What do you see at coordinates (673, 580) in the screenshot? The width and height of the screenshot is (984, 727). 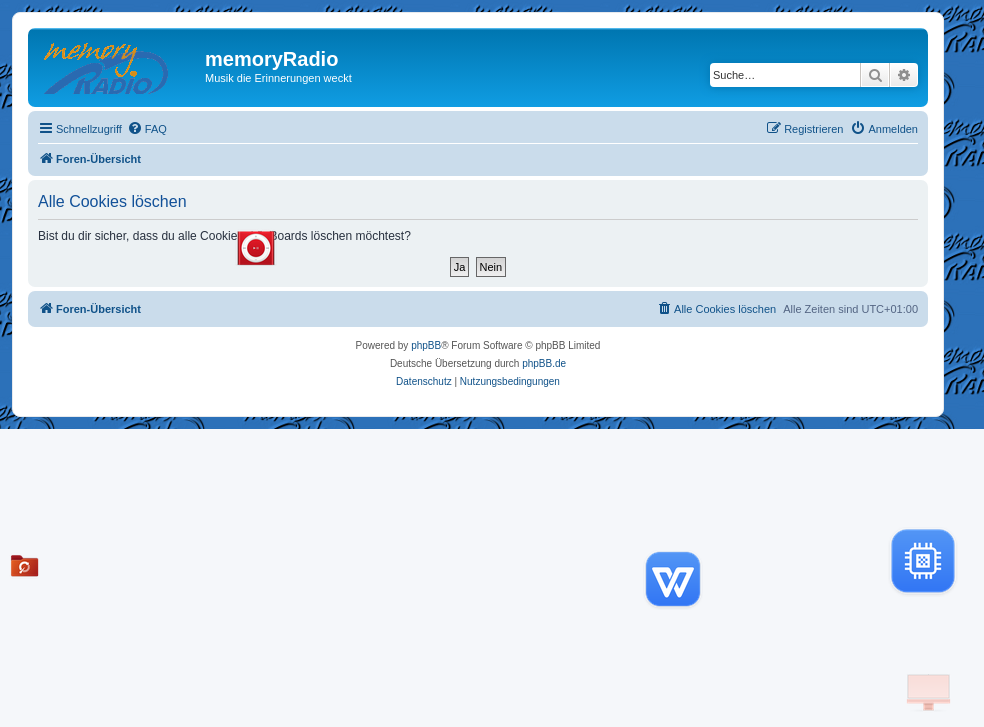 I see `open WPS Office application` at bounding box center [673, 580].